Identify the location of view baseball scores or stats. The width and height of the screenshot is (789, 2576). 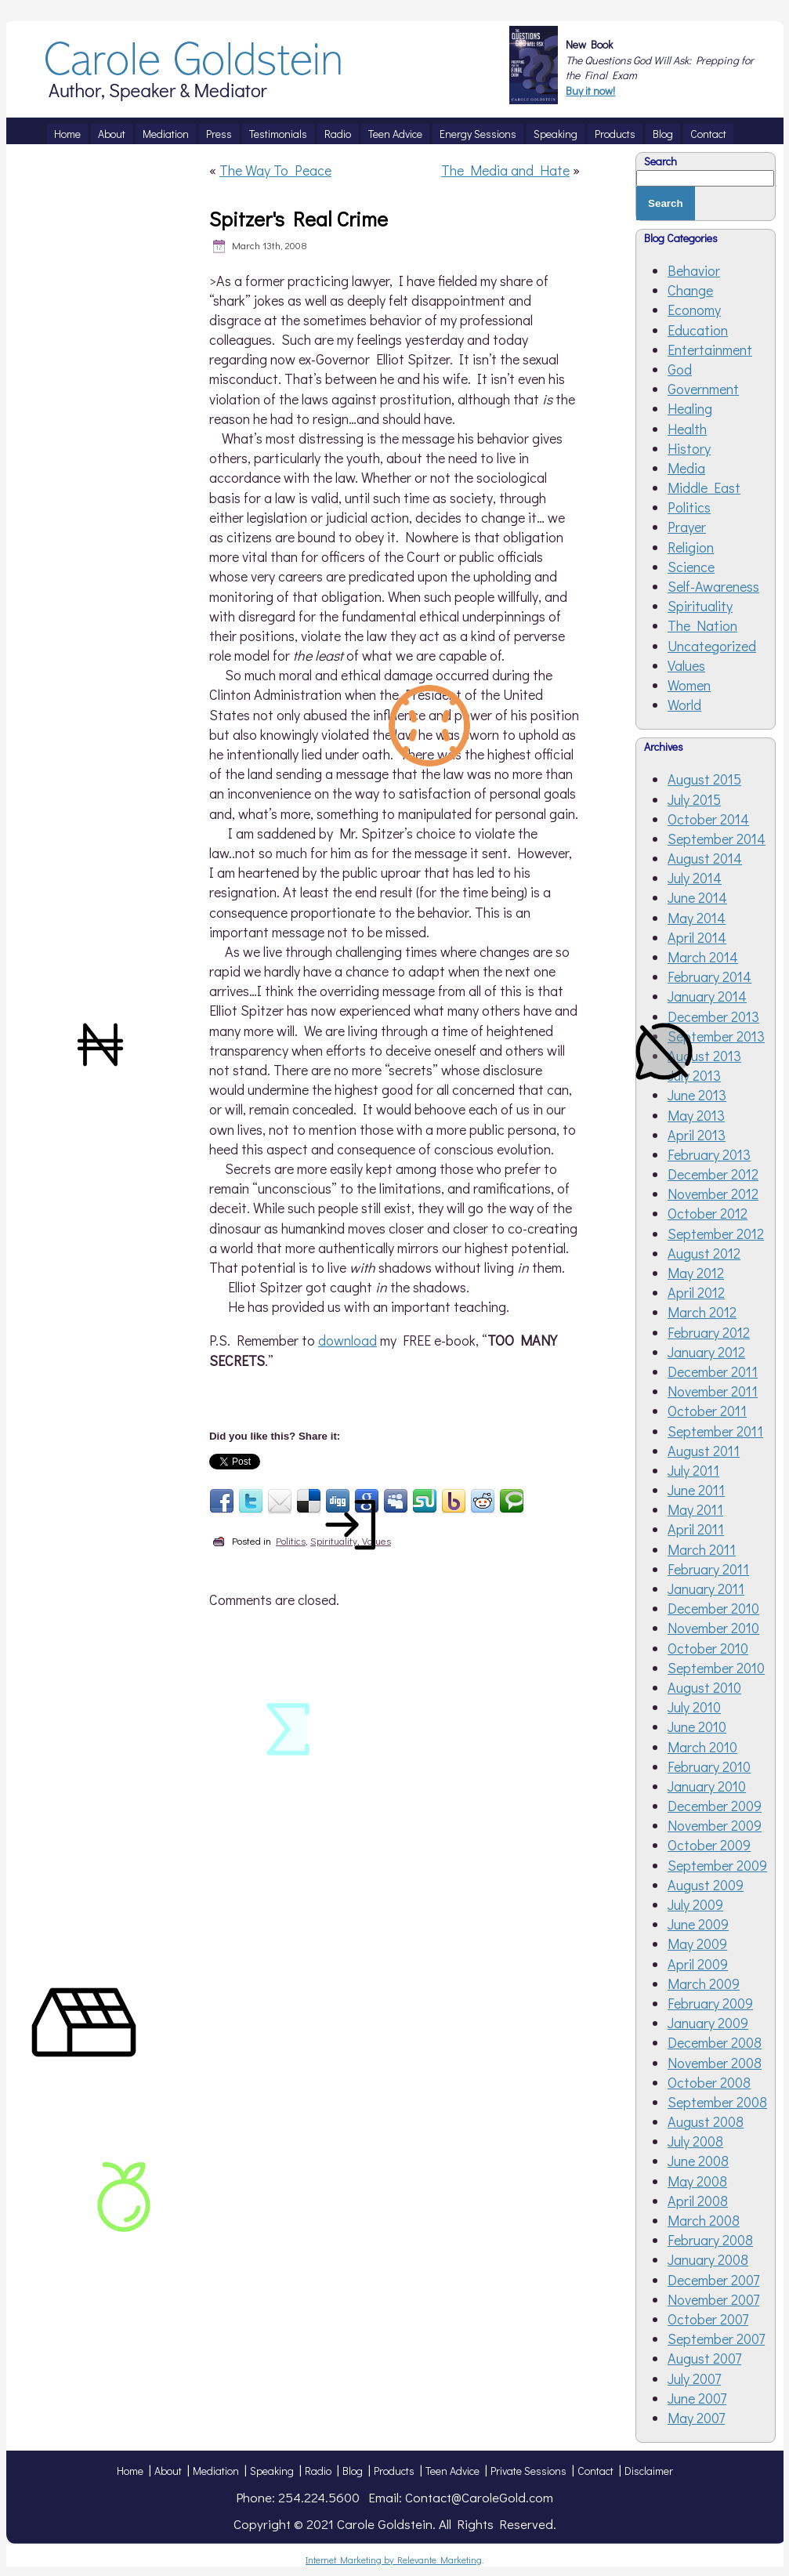
(429, 726).